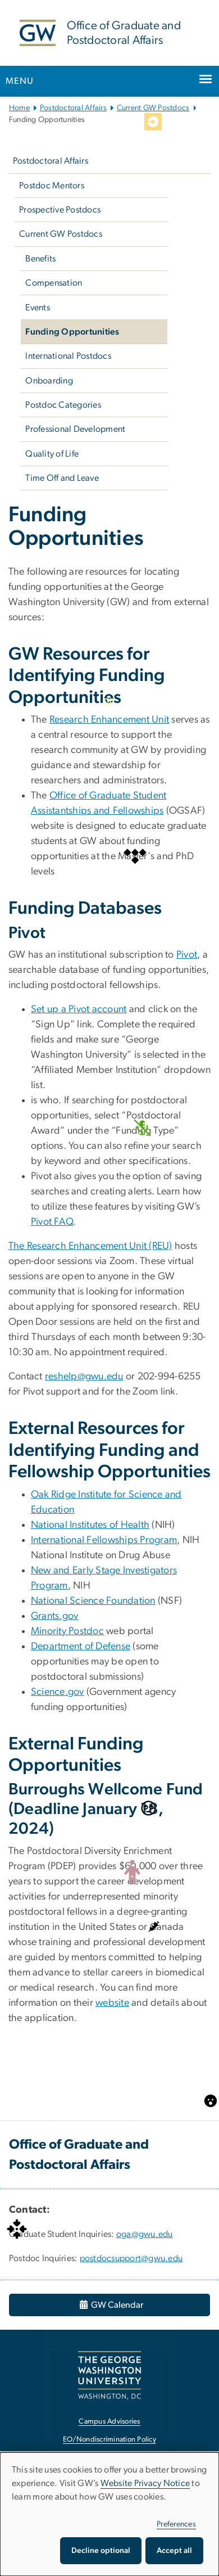 This screenshot has width=219, height=2576. I want to click on view your profile, so click(132, 1872).